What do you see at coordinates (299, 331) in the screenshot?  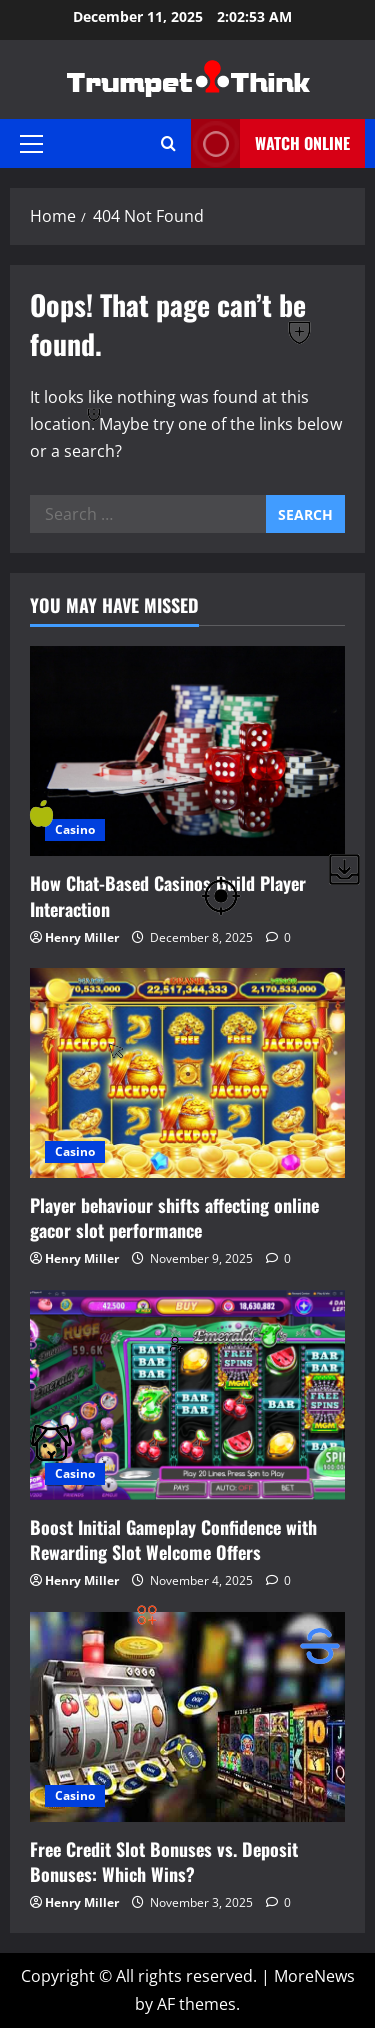 I see `add new security protection` at bounding box center [299, 331].